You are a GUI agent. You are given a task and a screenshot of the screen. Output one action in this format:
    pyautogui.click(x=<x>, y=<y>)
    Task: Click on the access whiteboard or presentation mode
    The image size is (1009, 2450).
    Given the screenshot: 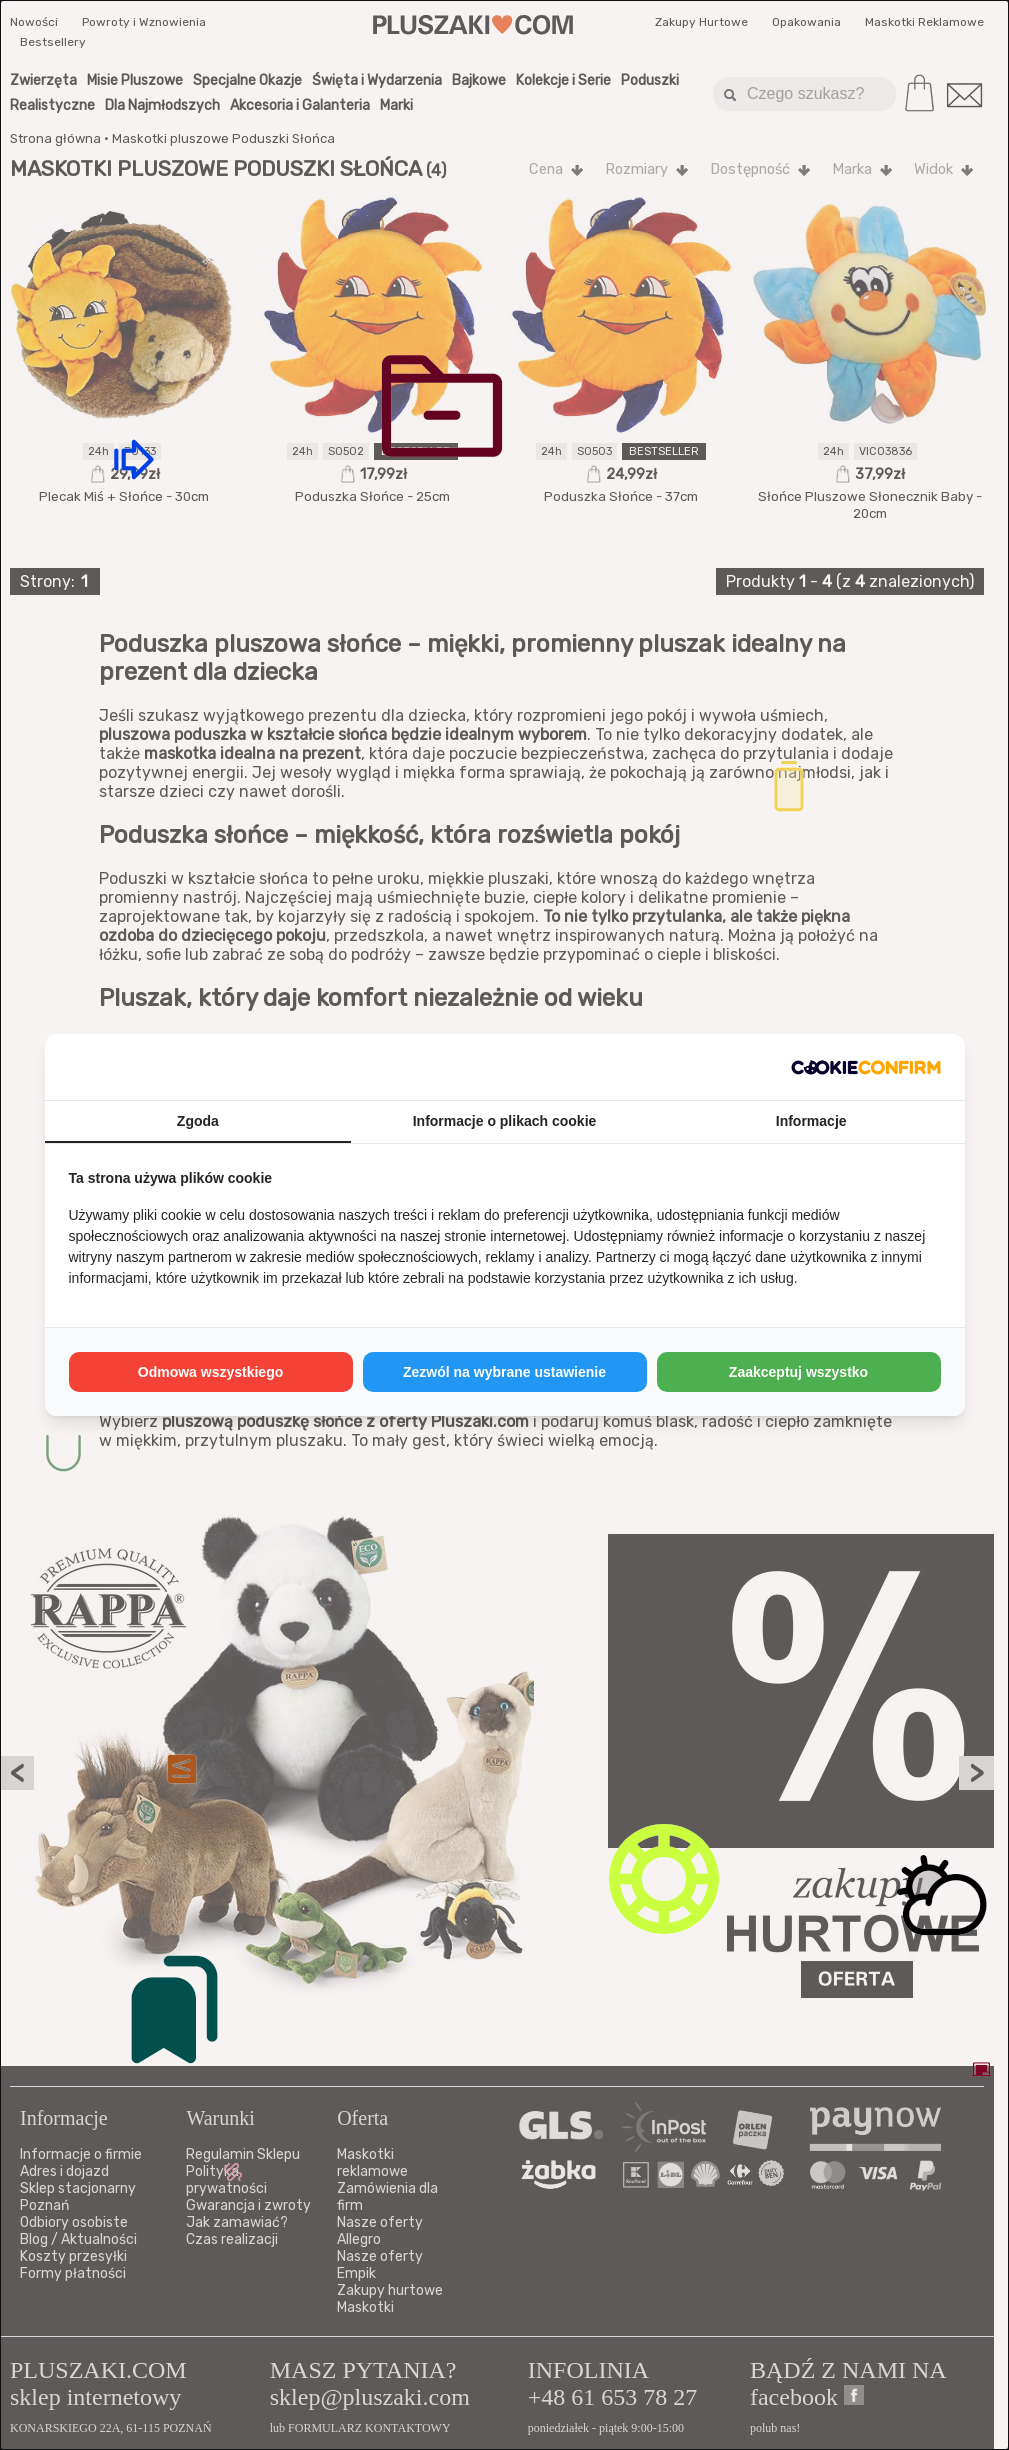 What is the action you would take?
    pyautogui.click(x=981, y=2069)
    